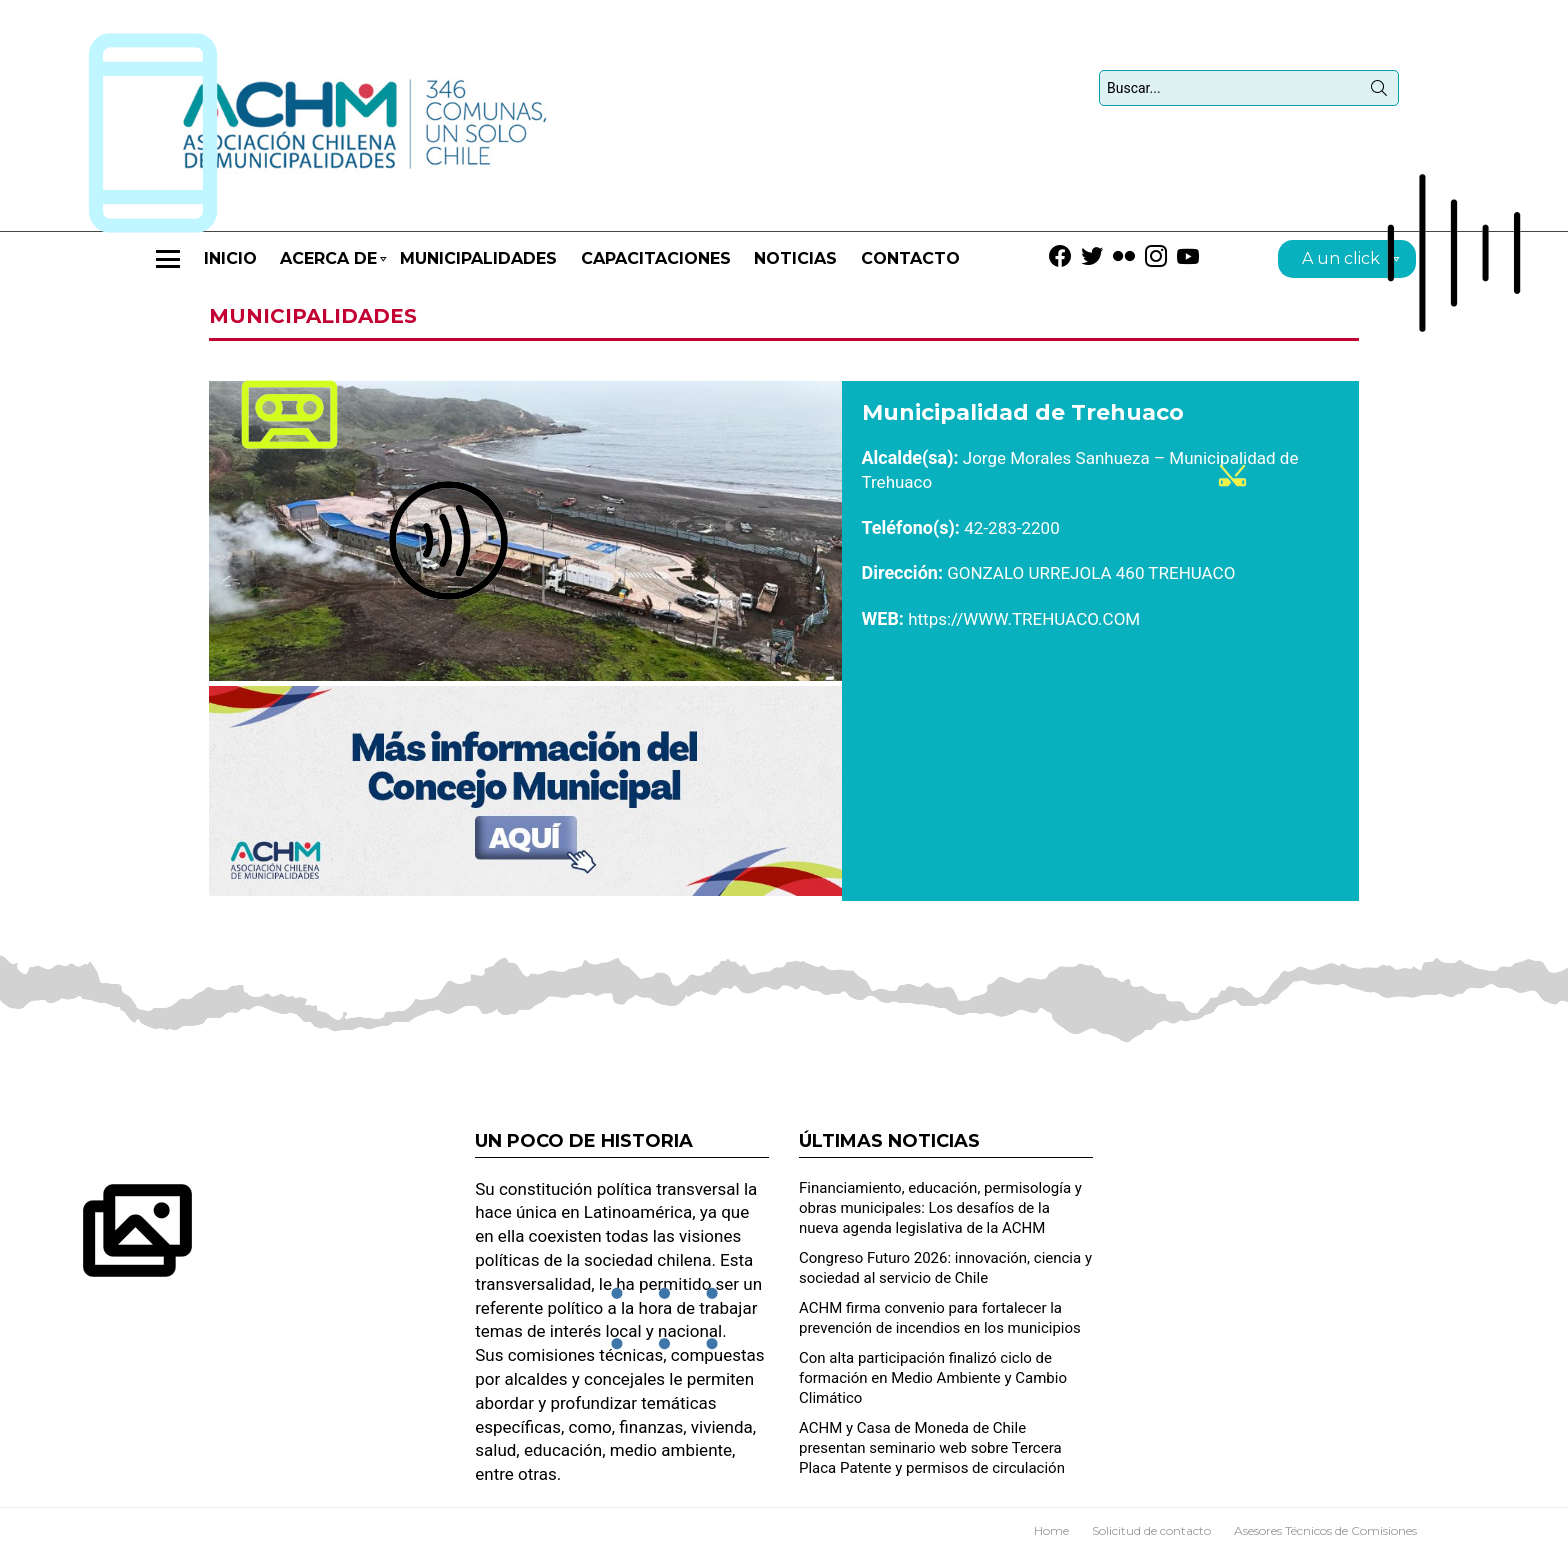  Describe the element at coordinates (1232, 475) in the screenshot. I see `view hockey scores or stats` at that location.